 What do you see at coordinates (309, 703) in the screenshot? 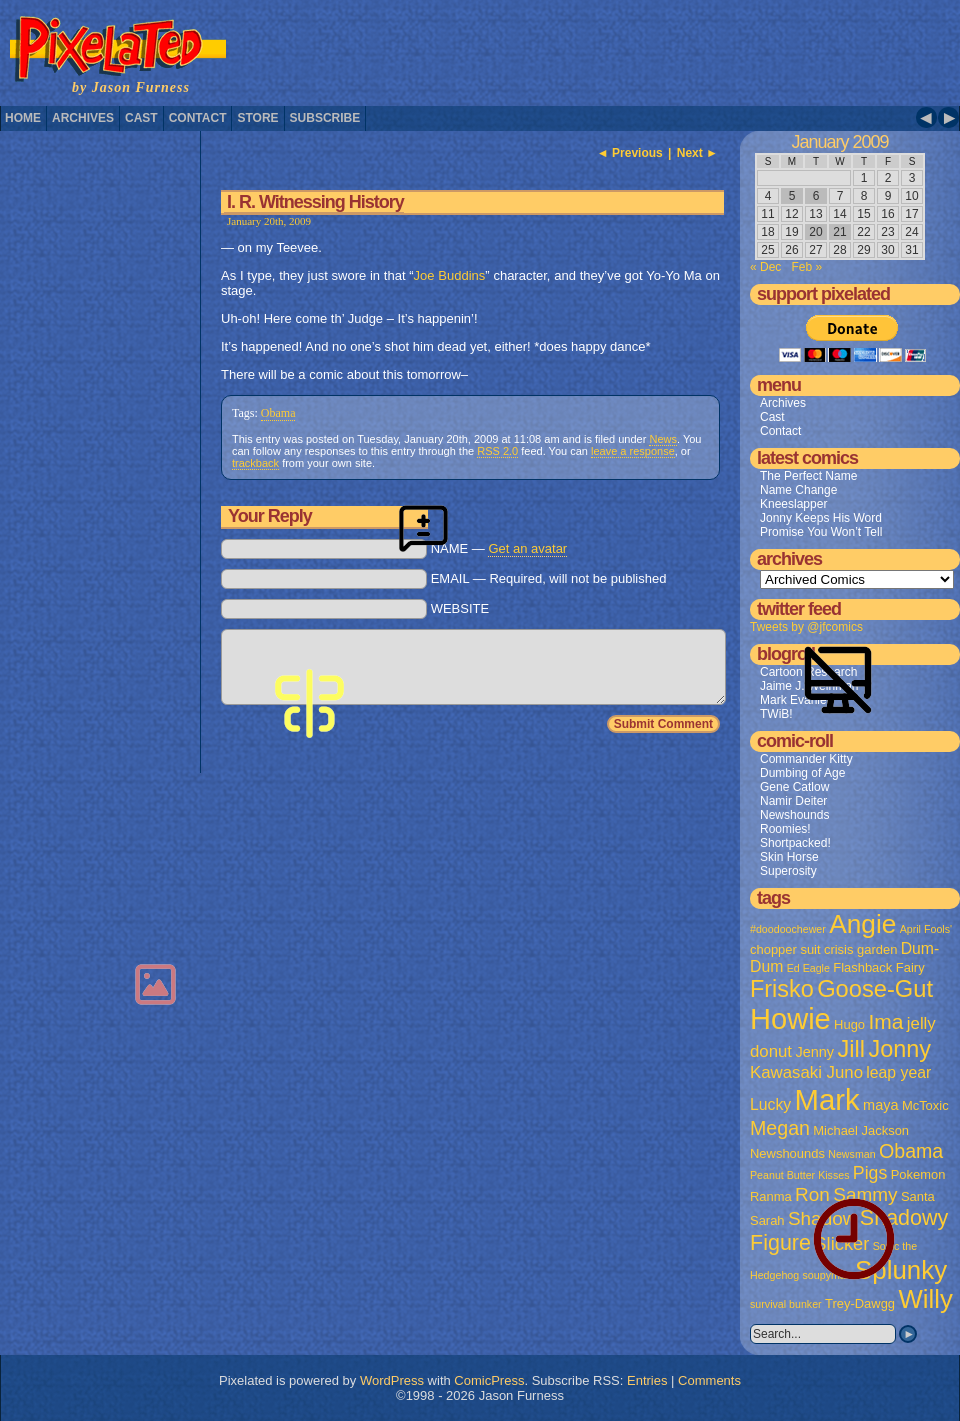
I see `align objects to vertical center` at bounding box center [309, 703].